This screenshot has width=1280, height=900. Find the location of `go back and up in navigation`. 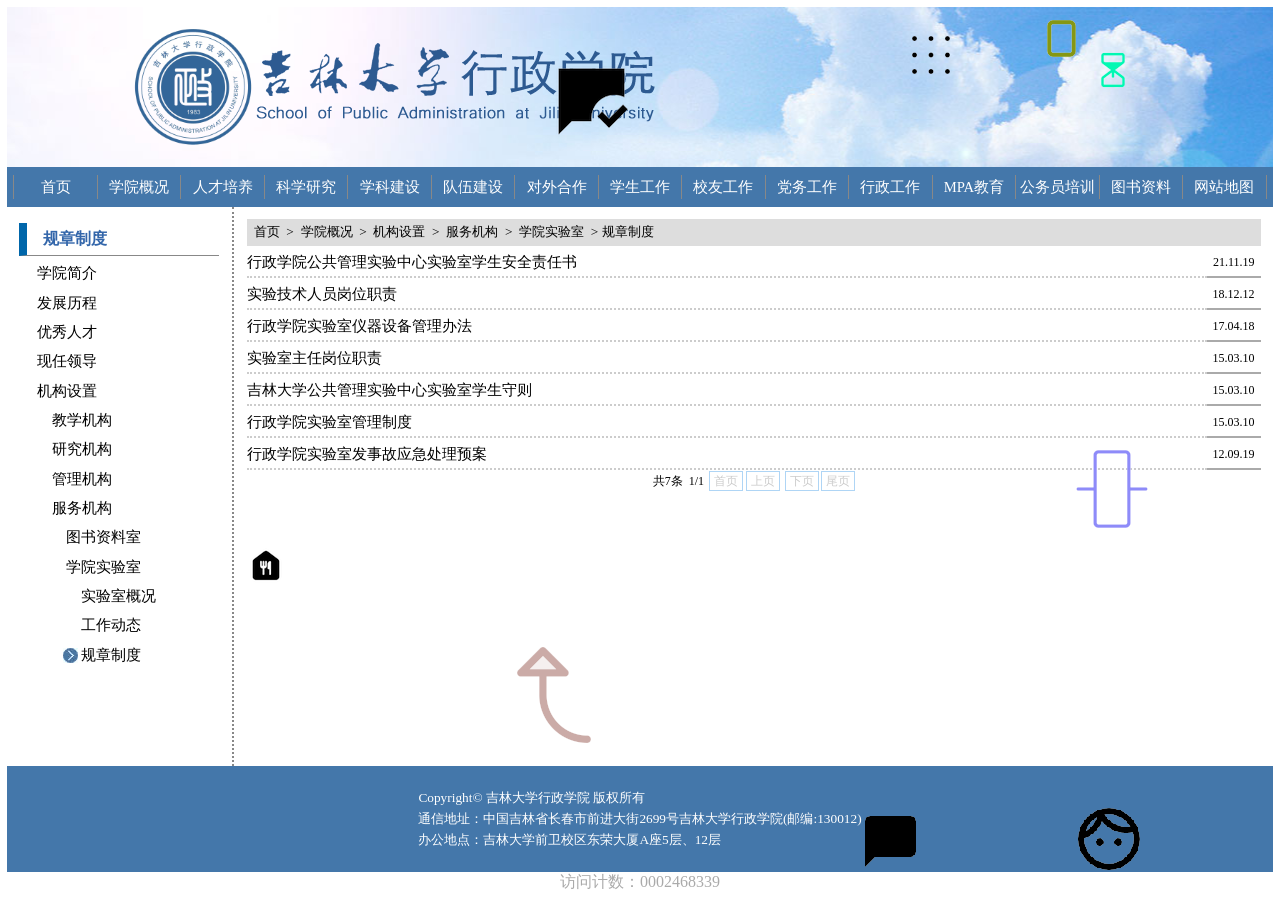

go back and up in navigation is located at coordinates (554, 695).